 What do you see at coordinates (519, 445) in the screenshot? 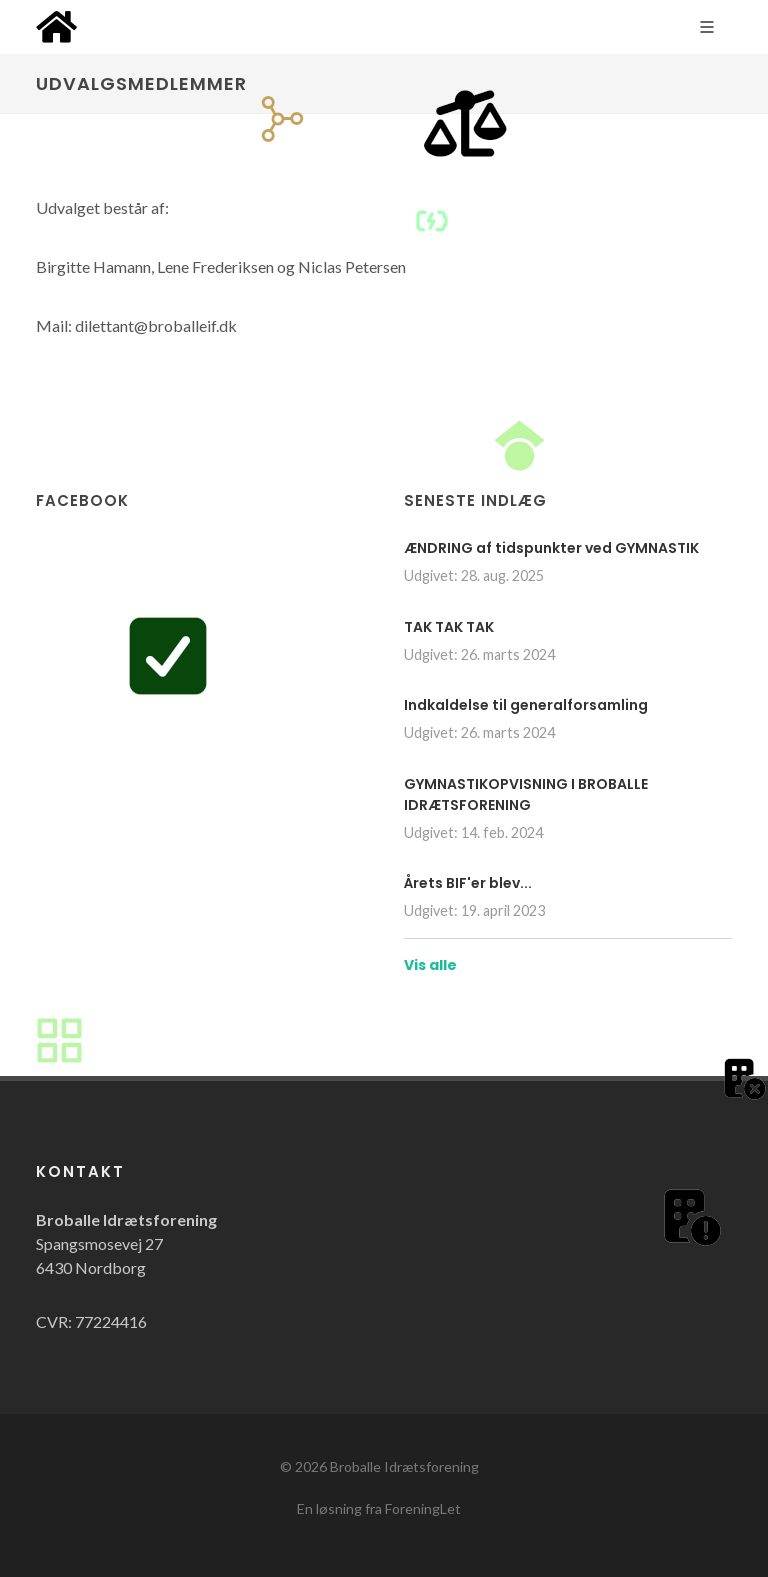
I see `link to google scholar profile` at bounding box center [519, 445].